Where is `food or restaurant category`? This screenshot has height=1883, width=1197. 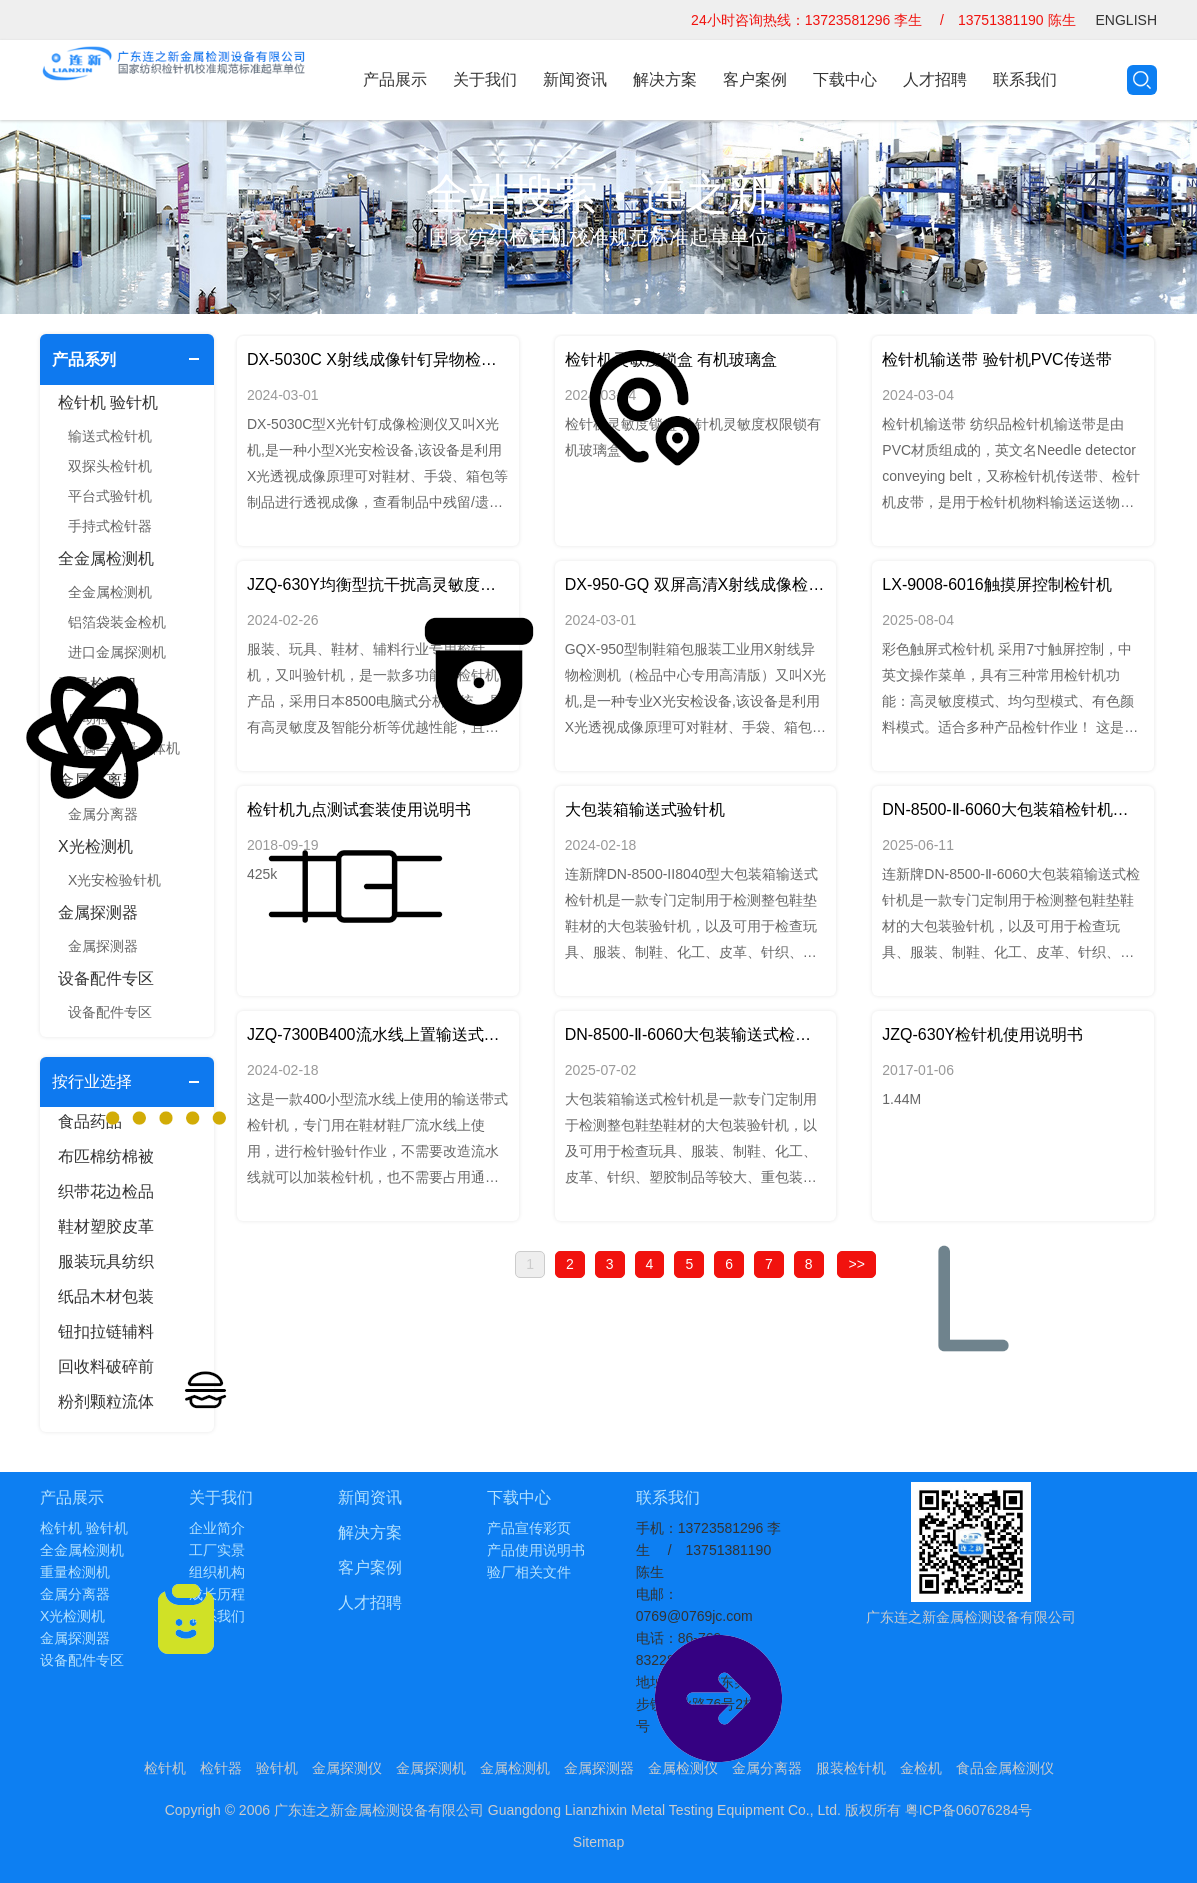 food or restaurant category is located at coordinates (205, 1390).